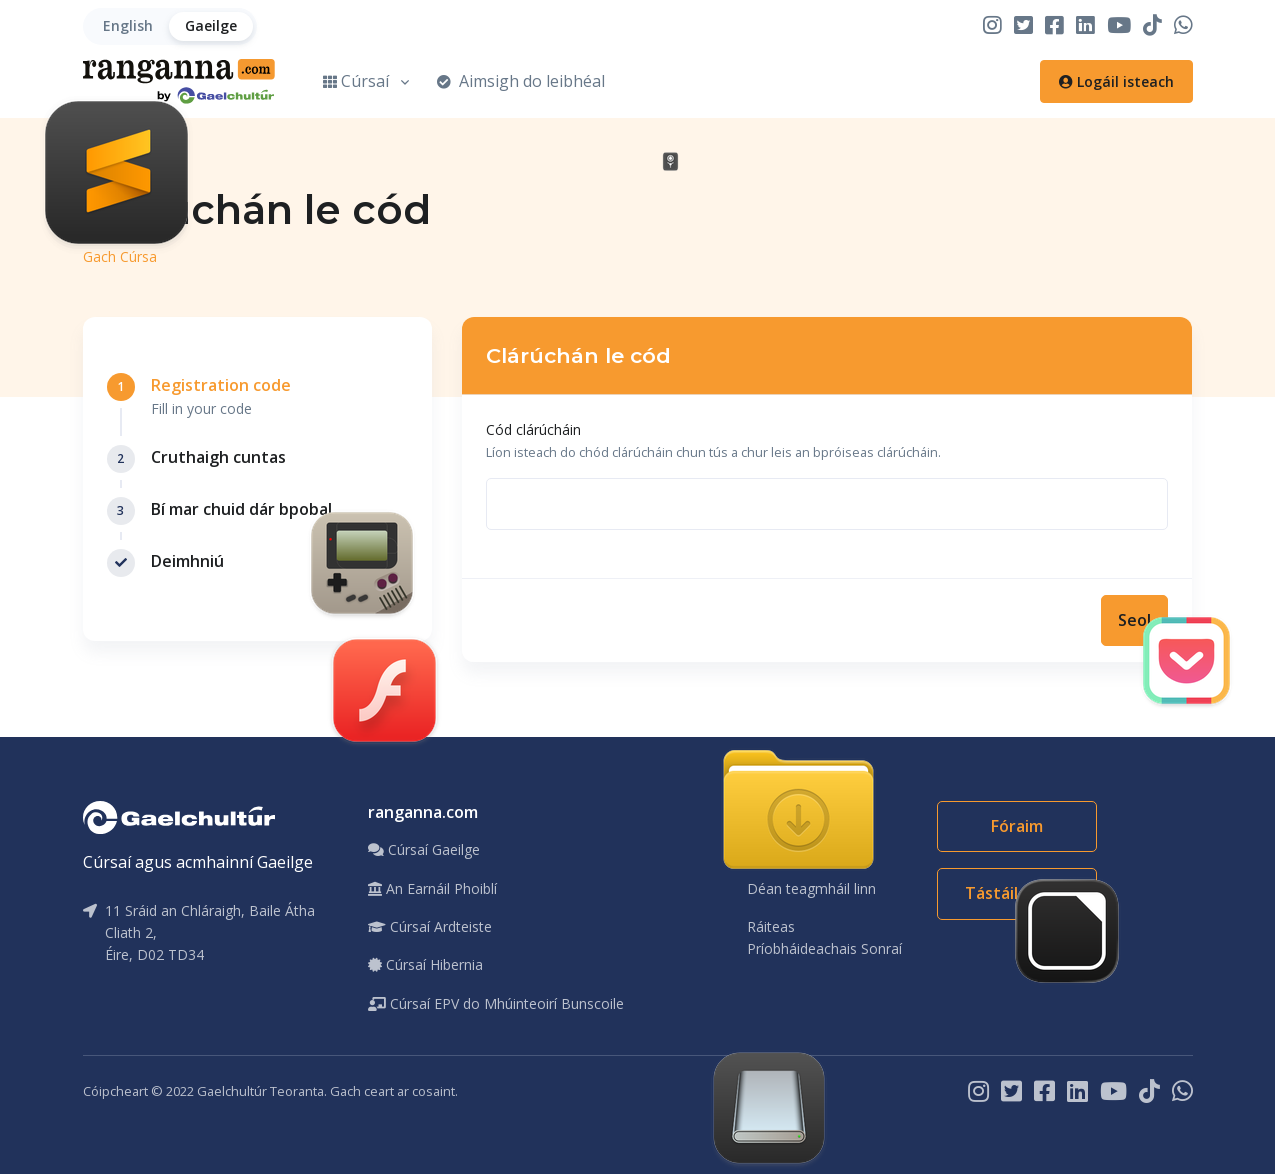  What do you see at coordinates (798, 809) in the screenshot?
I see `access your downloads folder` at bounding box center [798, 809].